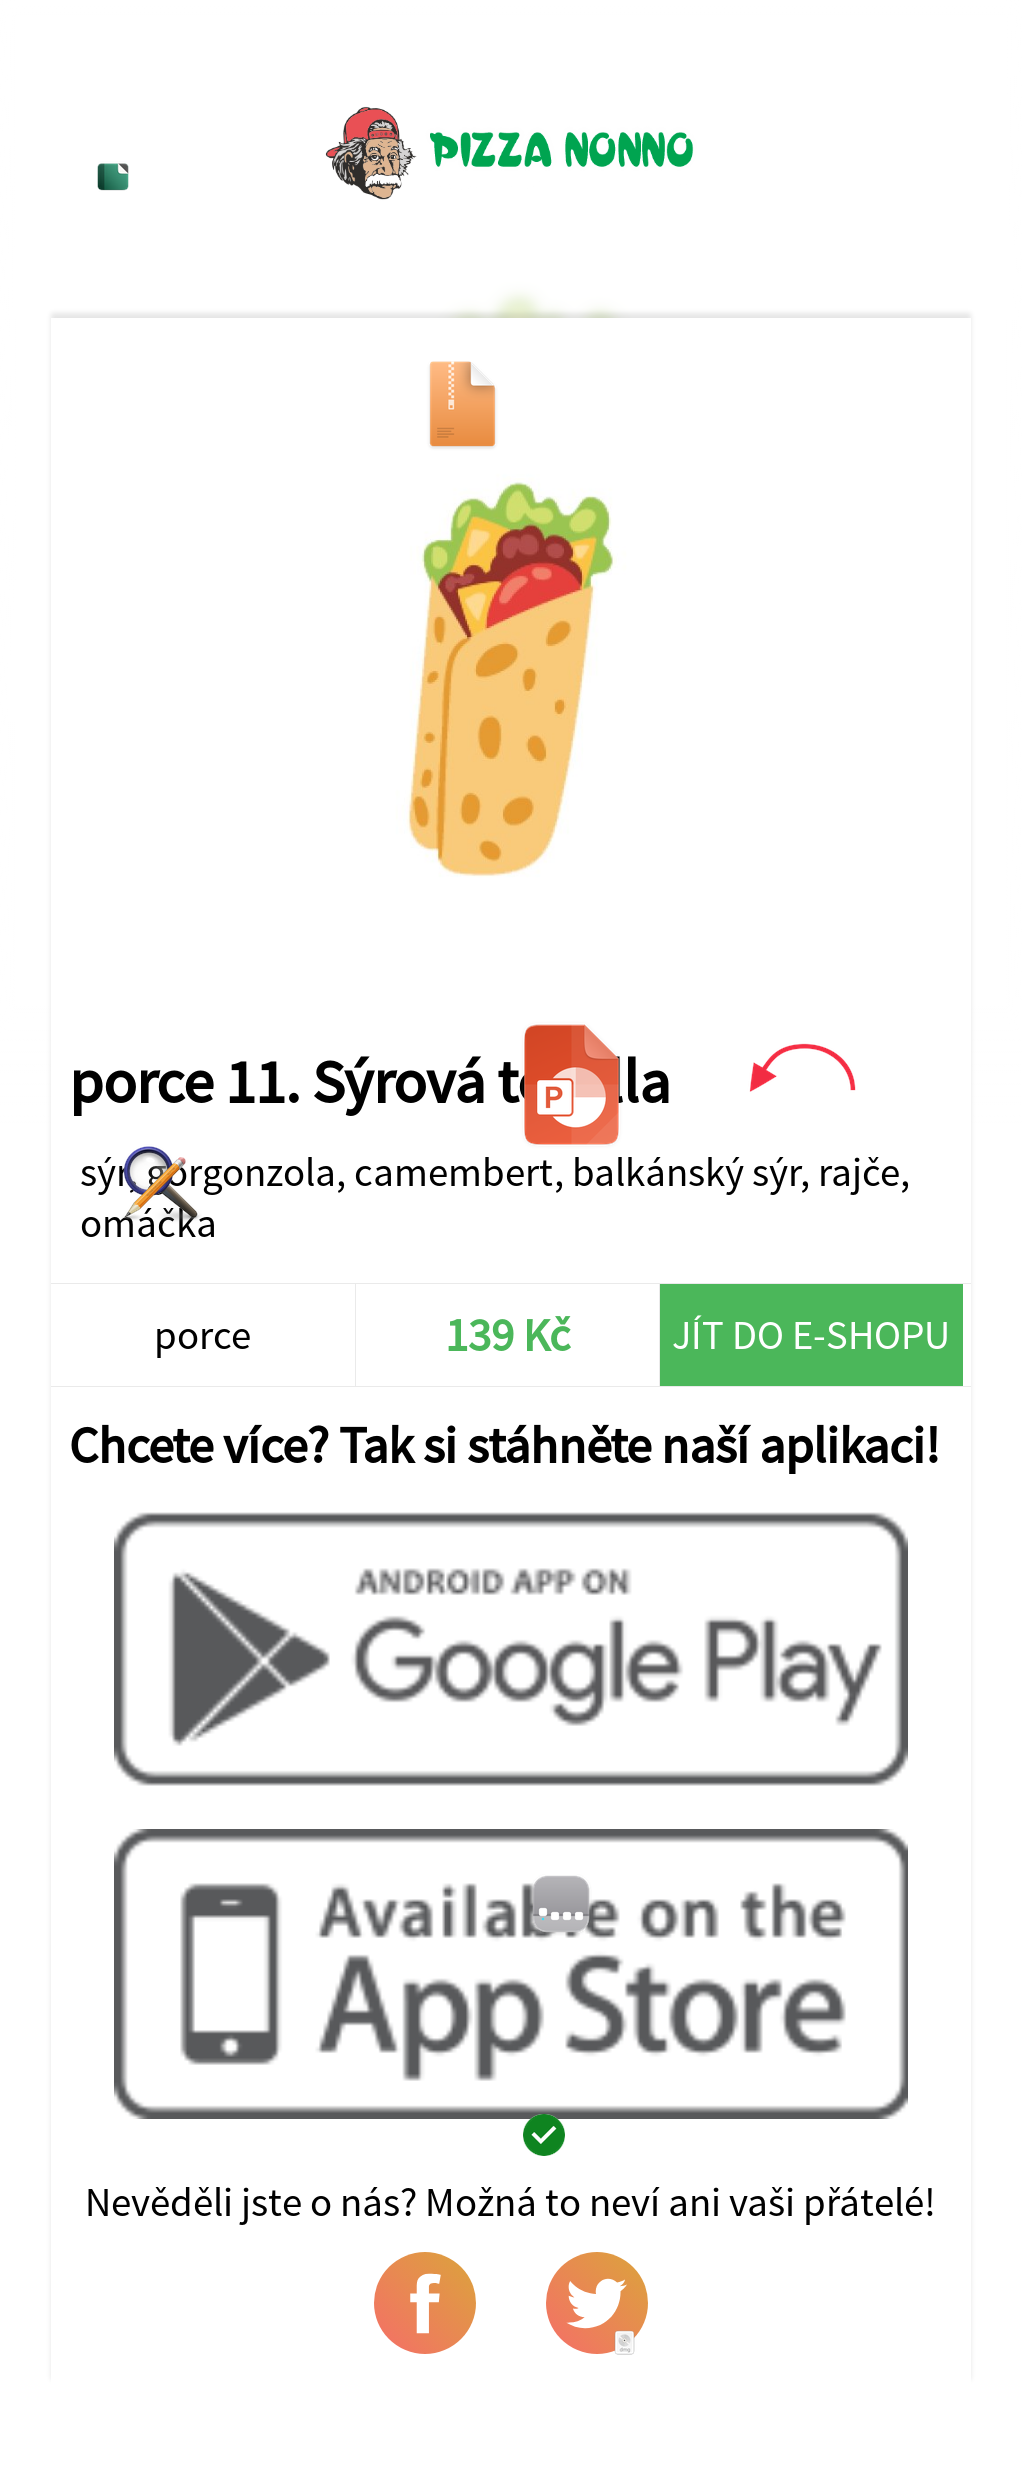  I want to click on manage cinnamon desktop applets, so click(561, 1905).